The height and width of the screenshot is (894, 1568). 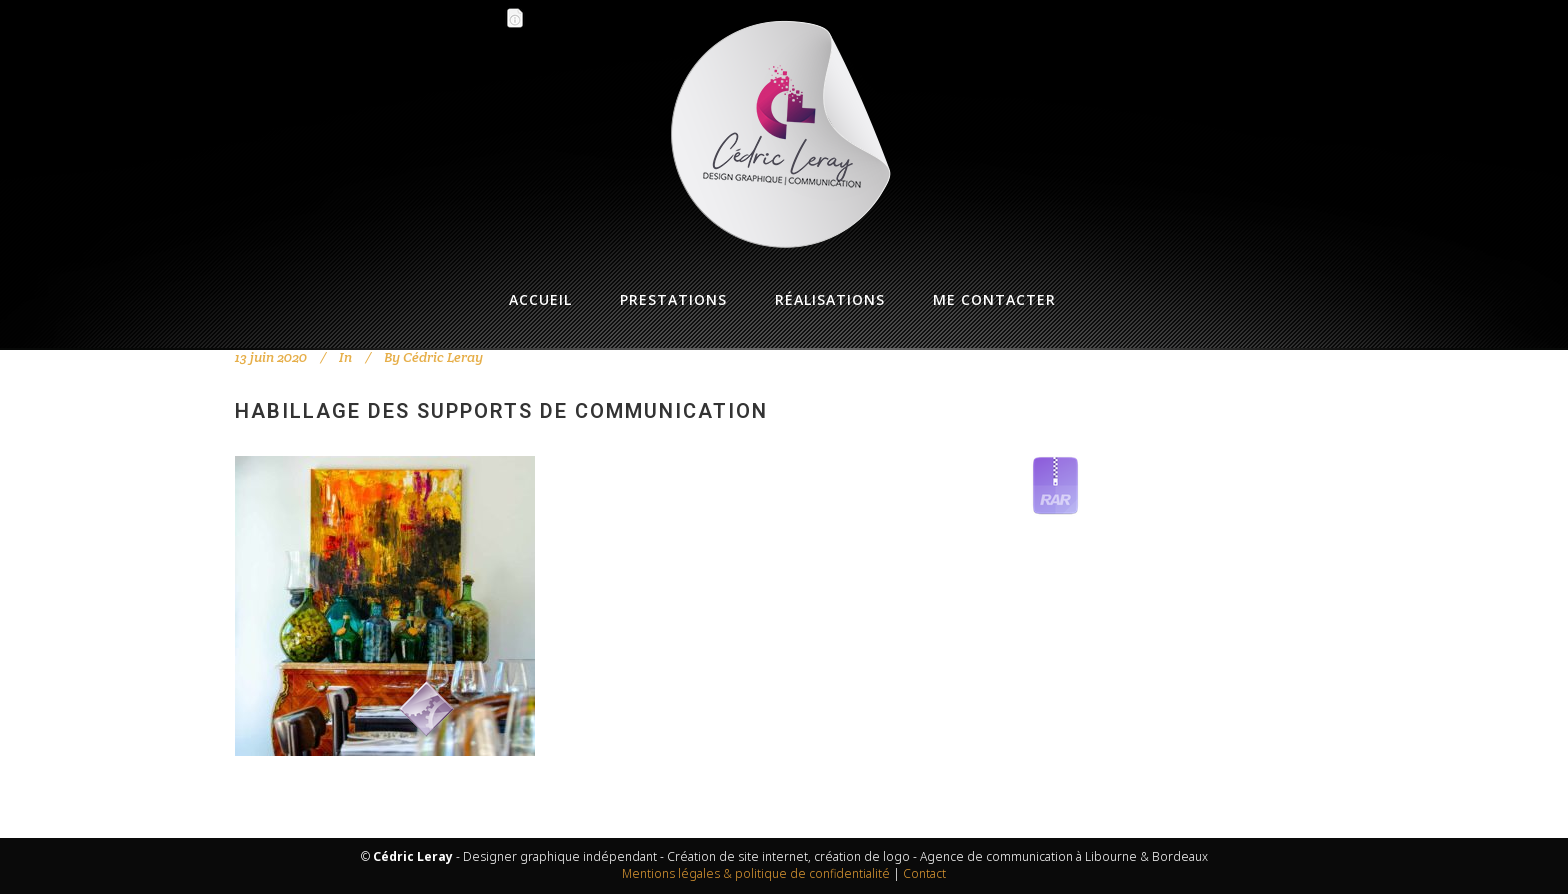 I want to click on indicates an executable program file, so click(x=427, y=710).